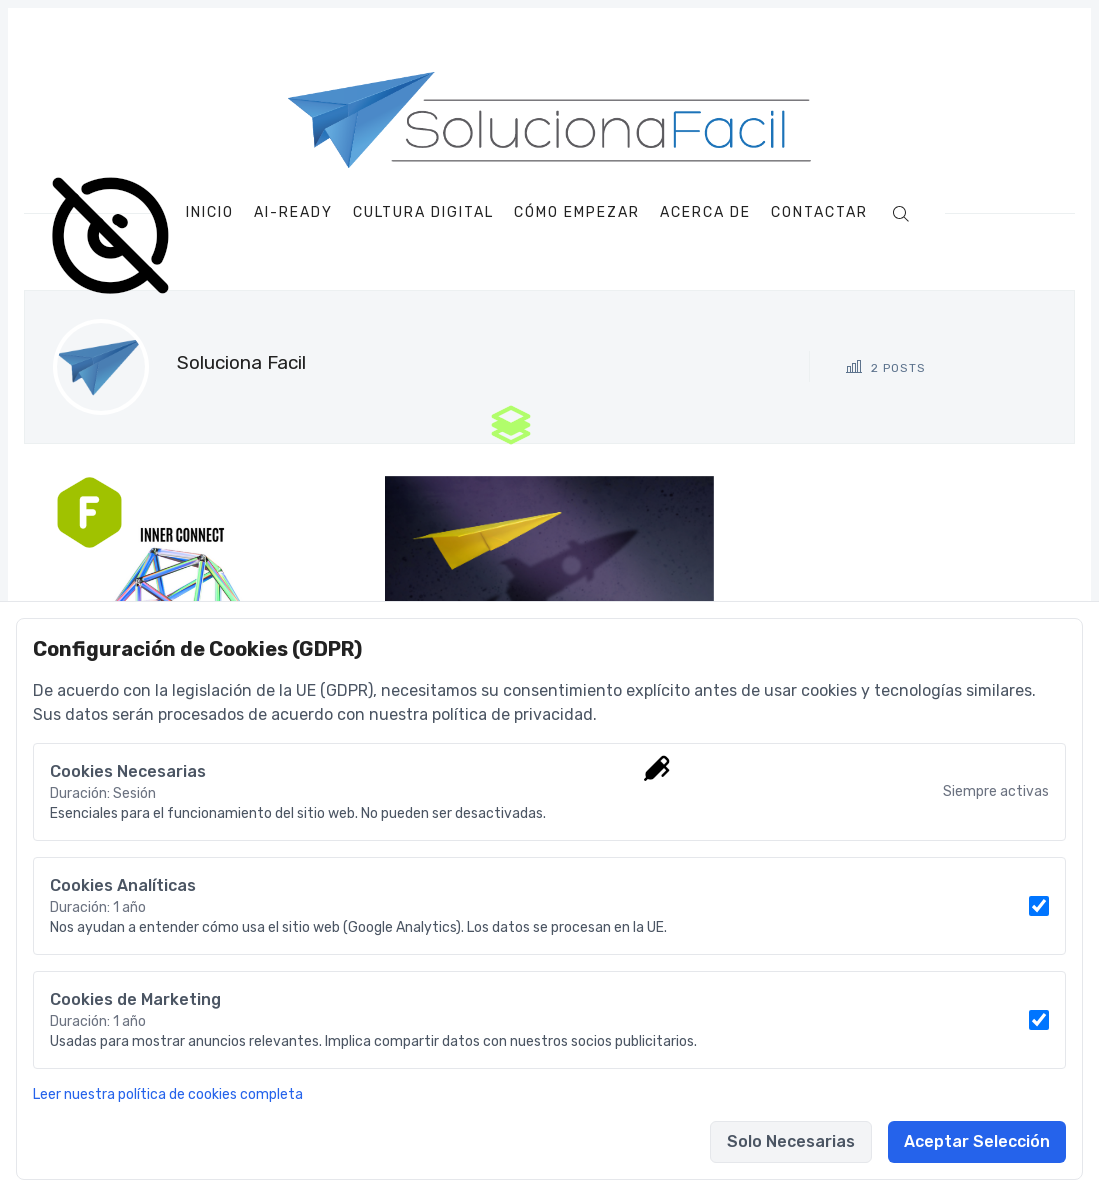  I want to click on edit or compose content, so click(656, 769).